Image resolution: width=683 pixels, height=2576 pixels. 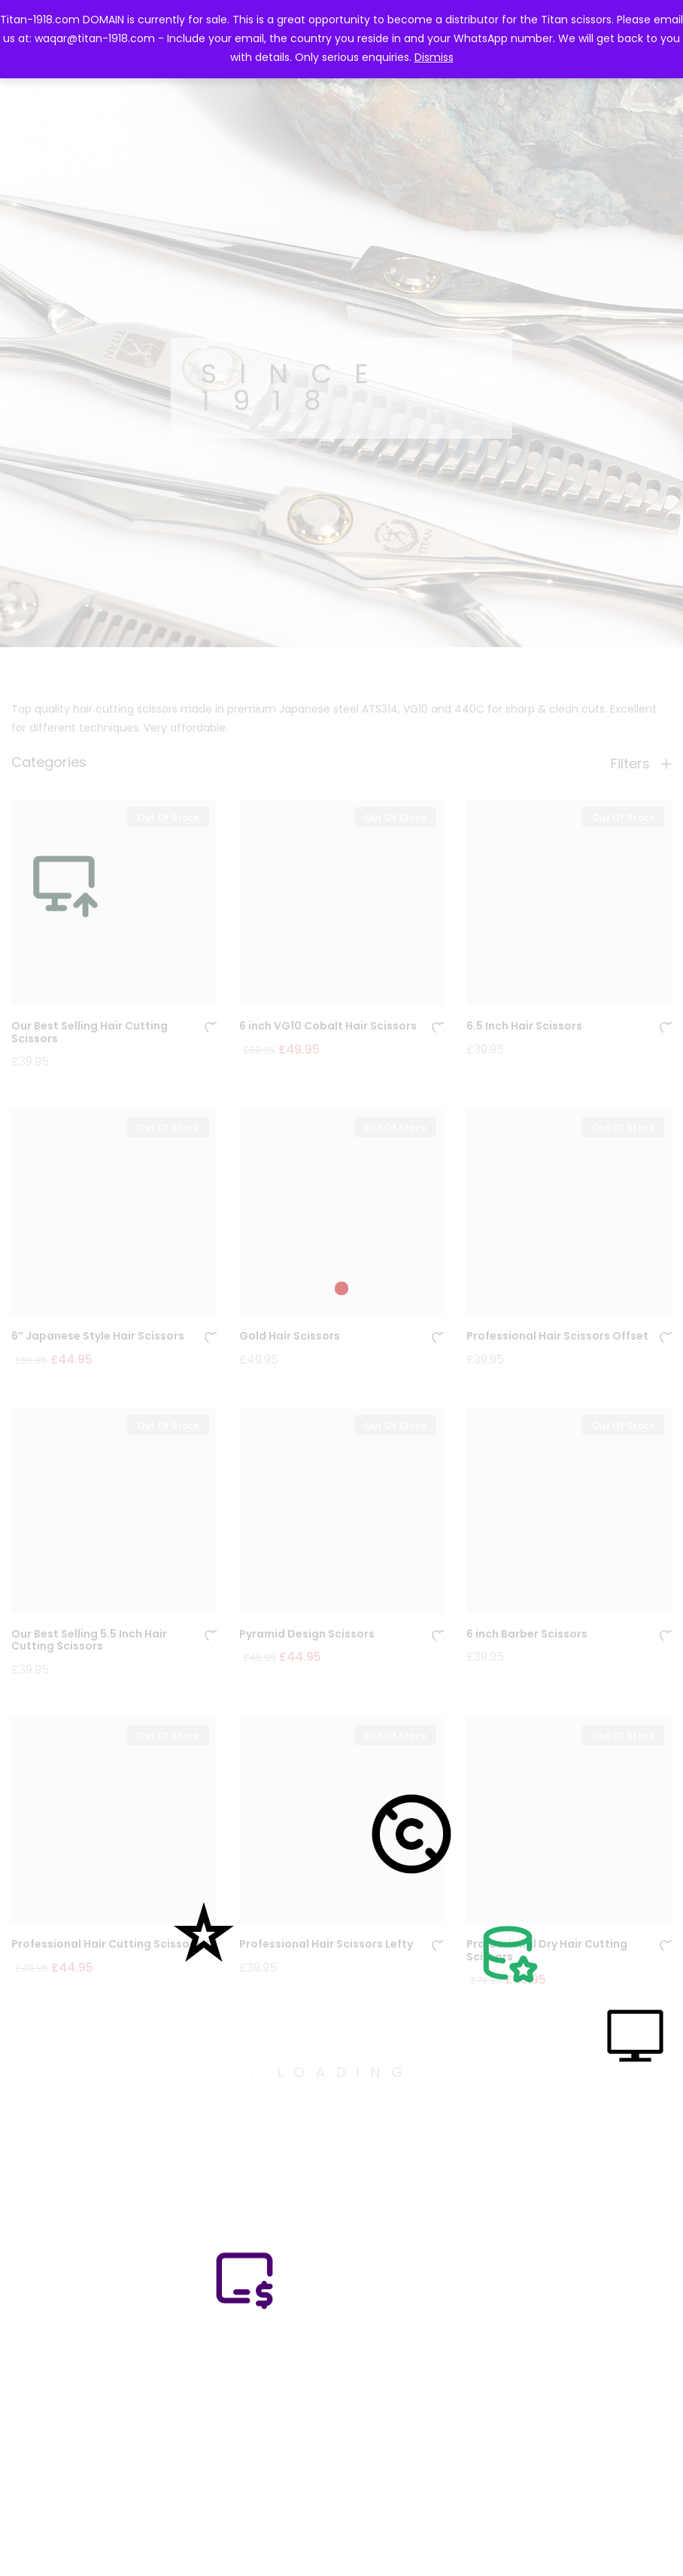 What do you see at coordinates (411, 1834) in the screenshot?
I see `indicates content is copyright-free or in the public domain` at bounding box center [411, 1834].